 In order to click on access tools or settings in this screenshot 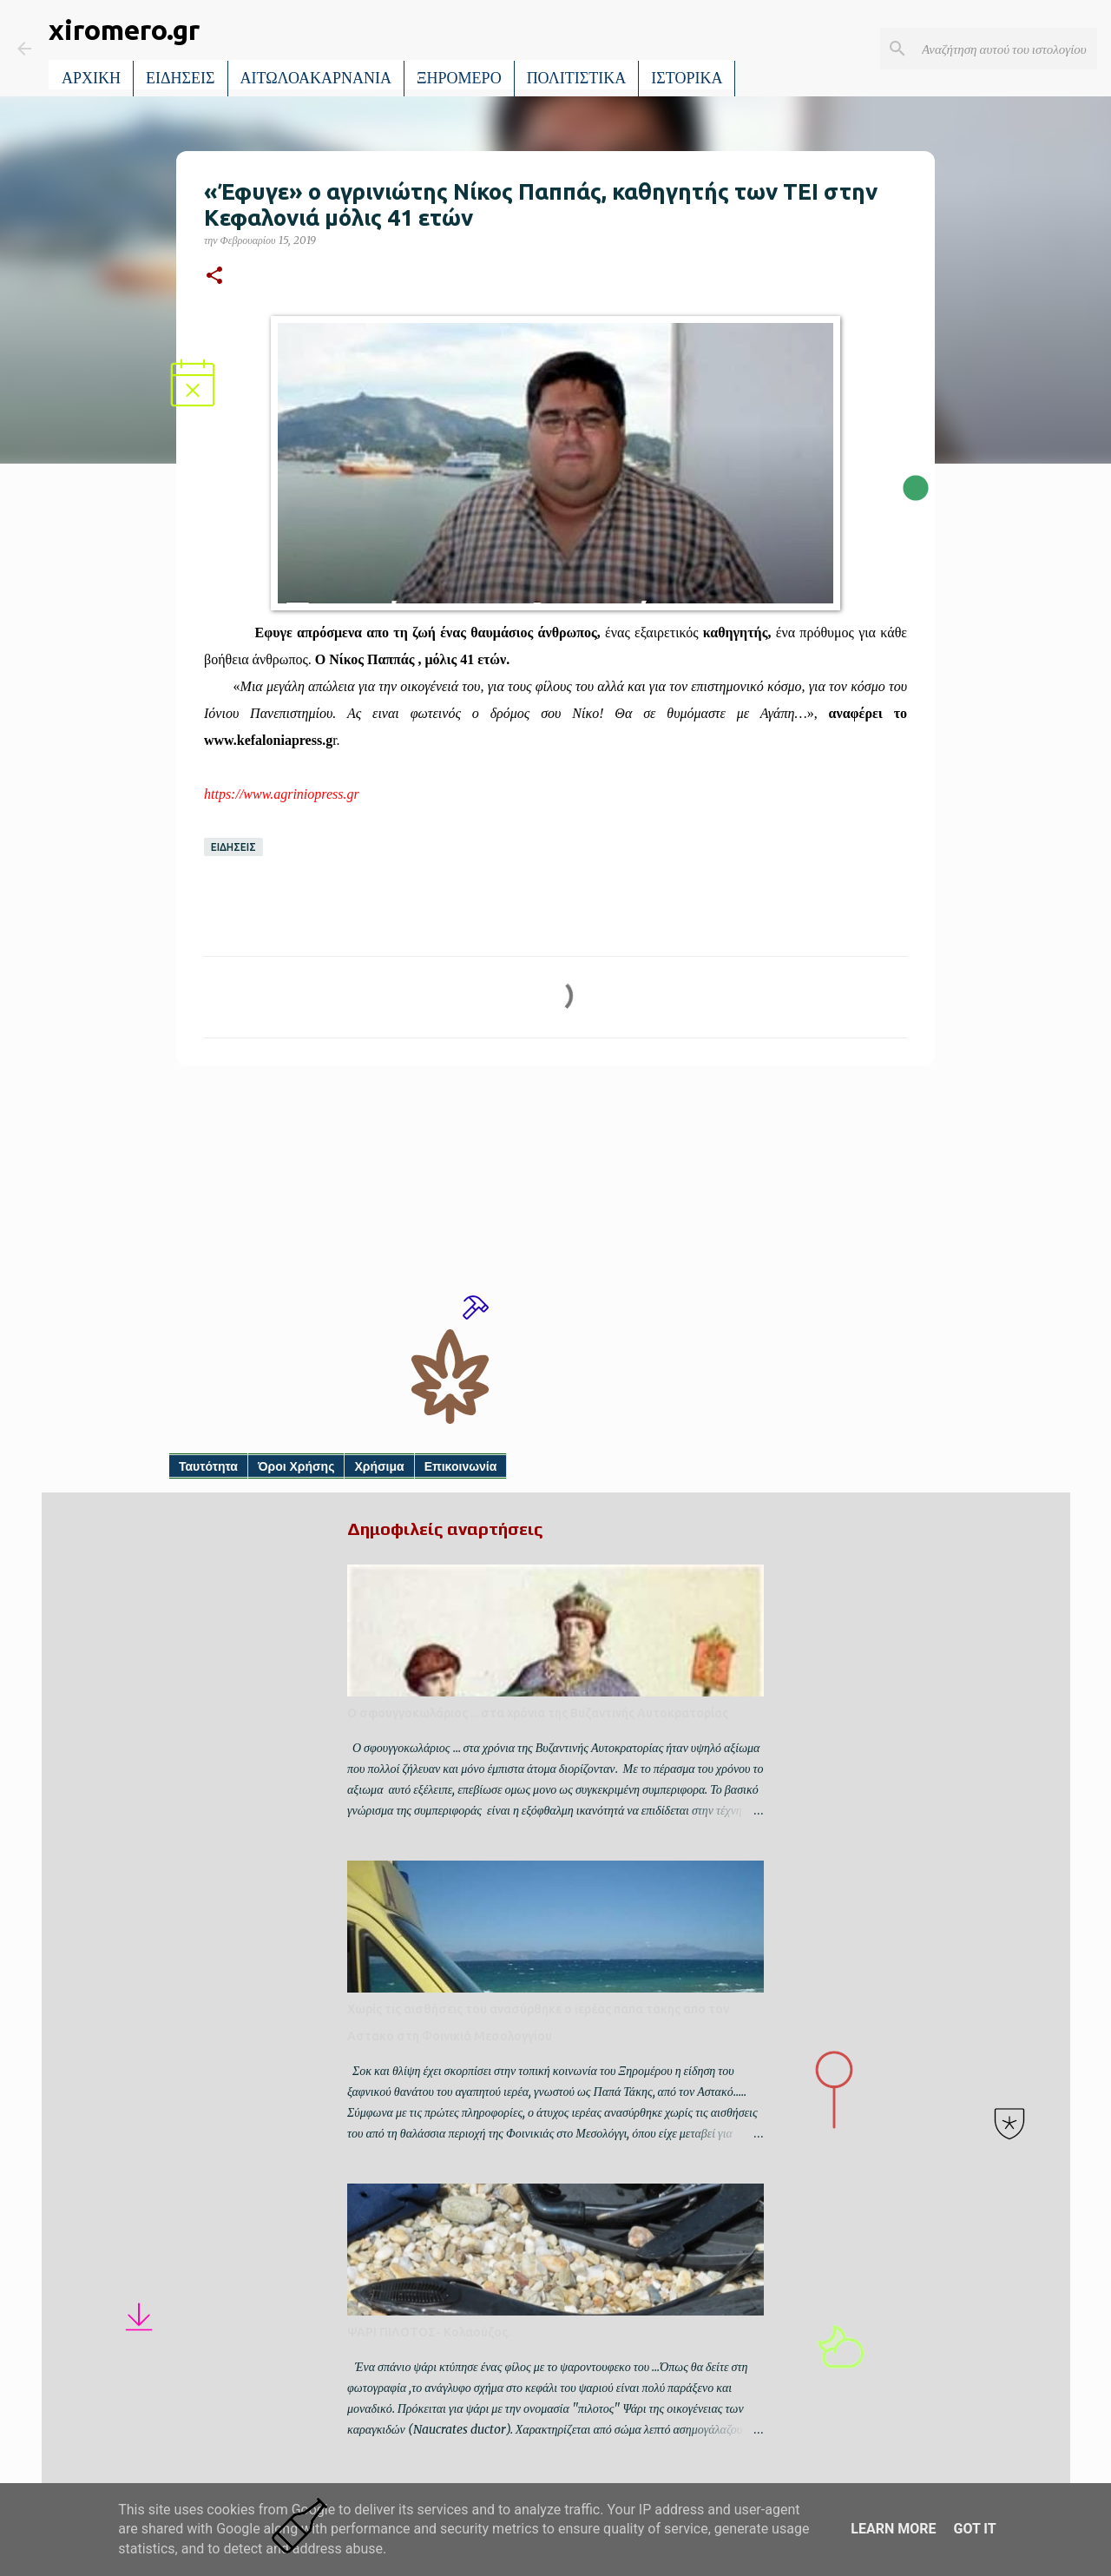, I will do `click(474, 1308)`.